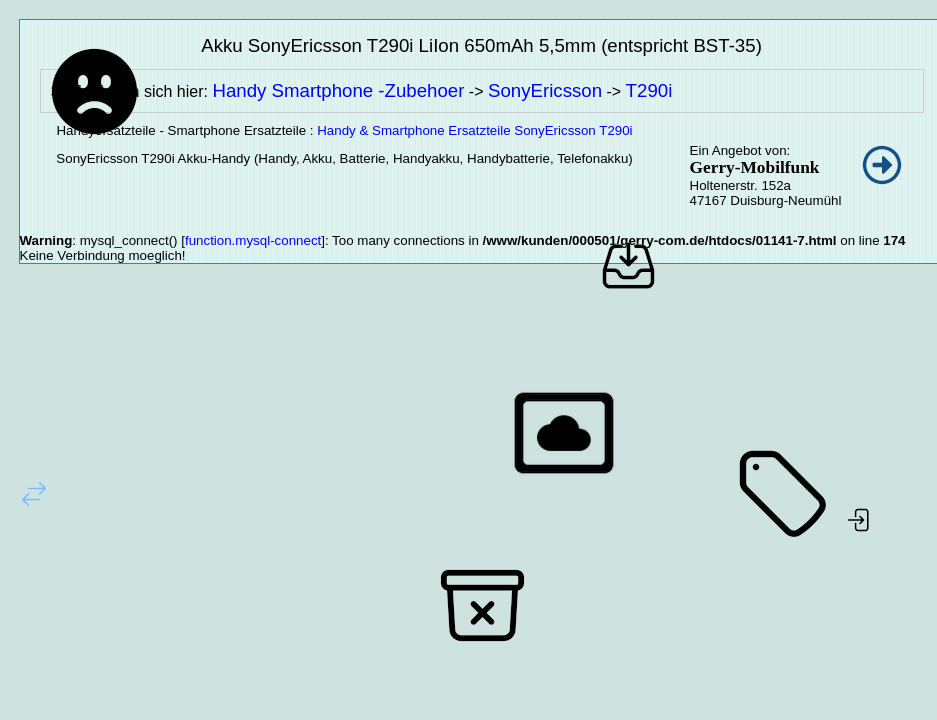  What do you see at coordinates (628, 266) in the screenshot?
I see `download message to inbox` at bounding box center [628, 266].